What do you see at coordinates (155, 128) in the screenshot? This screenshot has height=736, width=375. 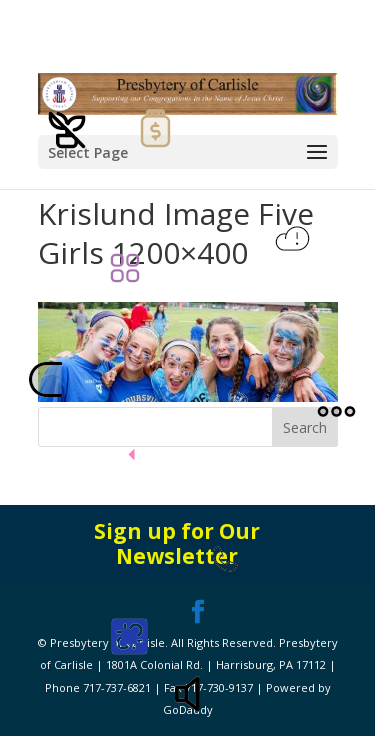 I see `send a tip or donation` at bounding box center [155, 128].